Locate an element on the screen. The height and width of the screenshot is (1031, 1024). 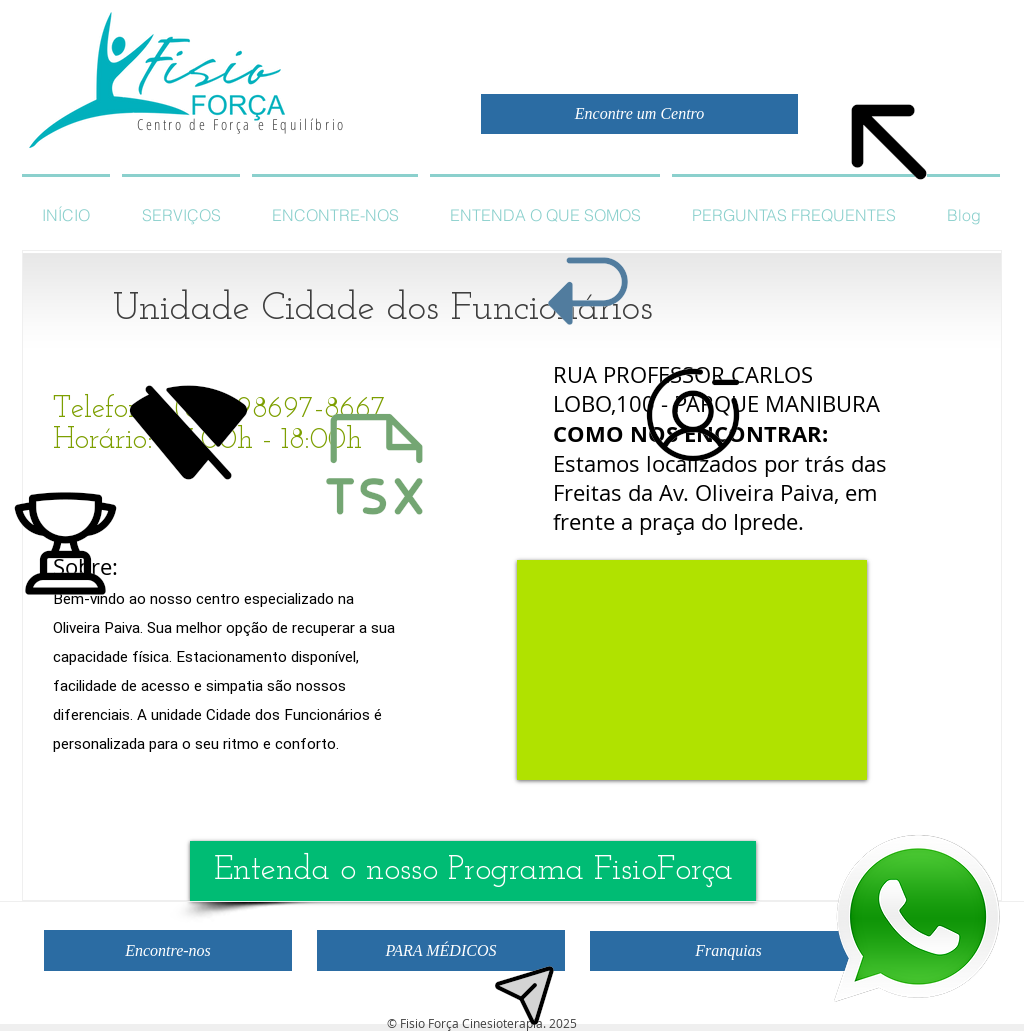
undo or go back to previous state is located at coordinates (588, 288).